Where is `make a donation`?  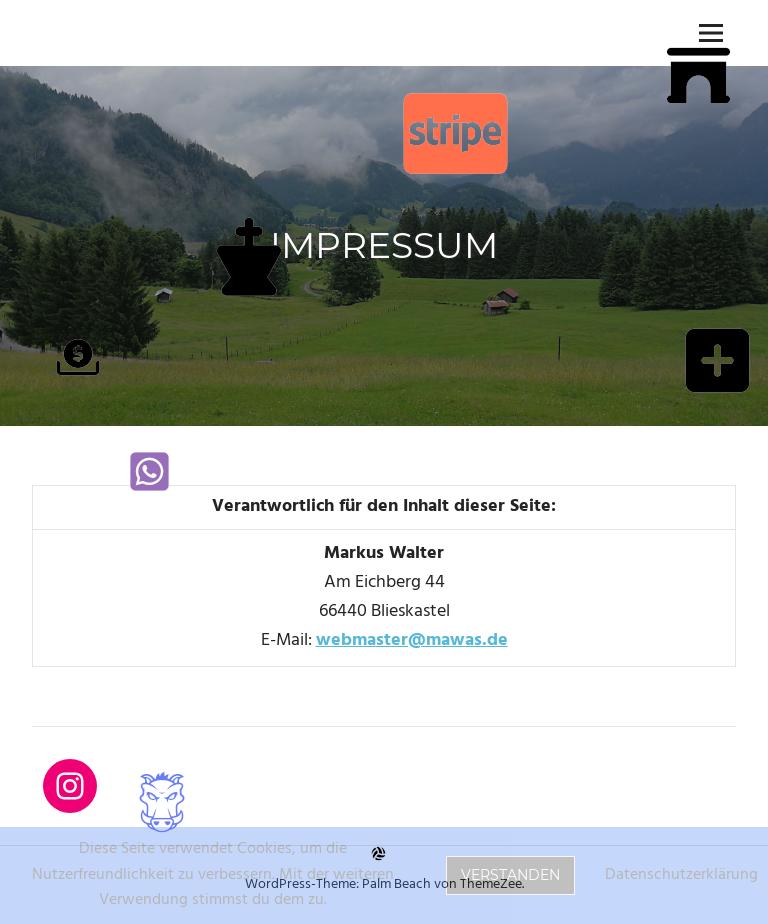 make a donation is located at coordinates (78, 356).